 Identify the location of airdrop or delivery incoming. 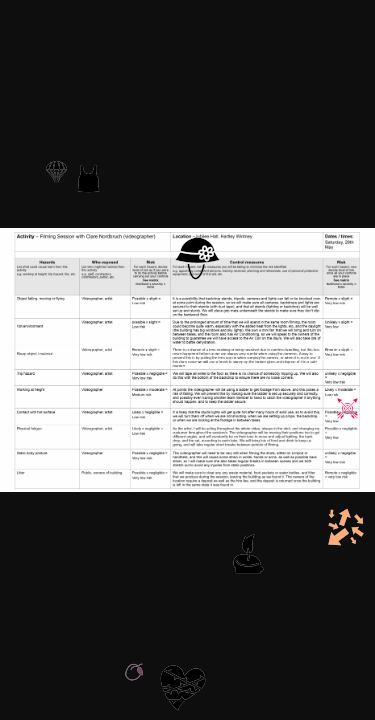
(56, 171).